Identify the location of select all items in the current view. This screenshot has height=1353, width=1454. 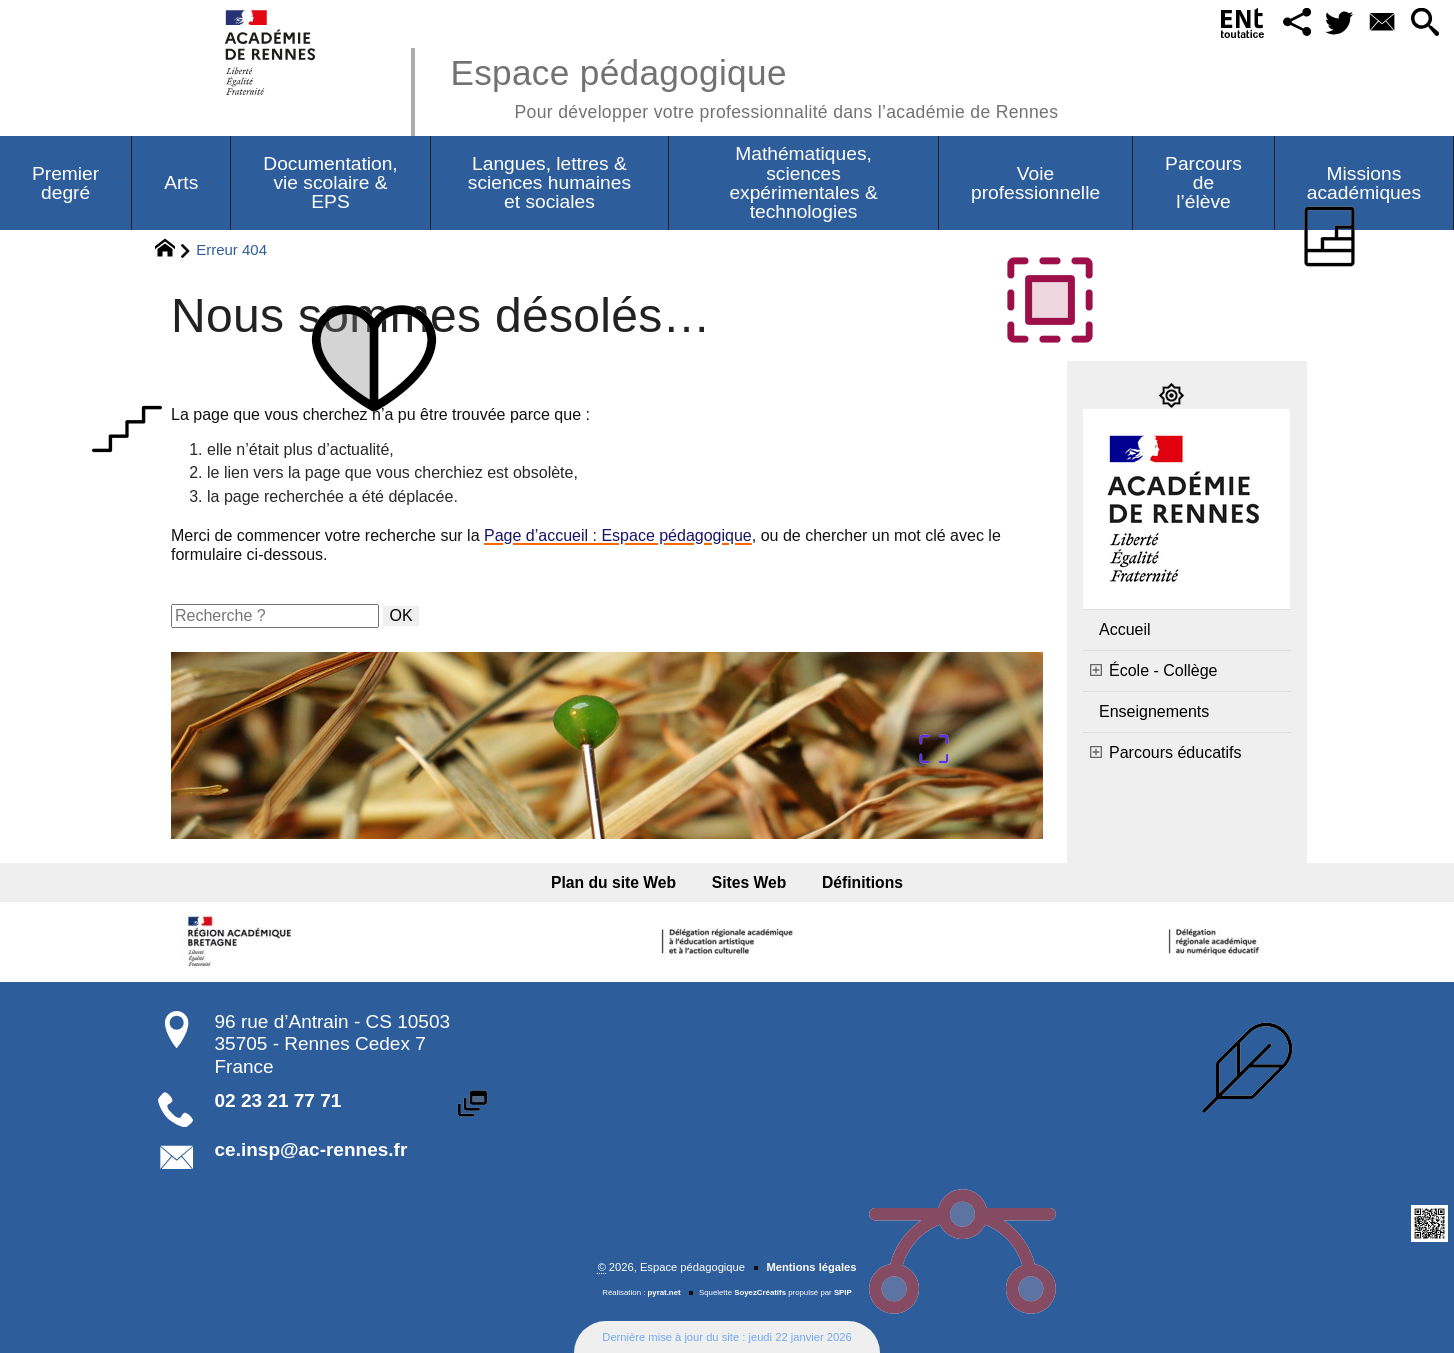
(1050, 300).